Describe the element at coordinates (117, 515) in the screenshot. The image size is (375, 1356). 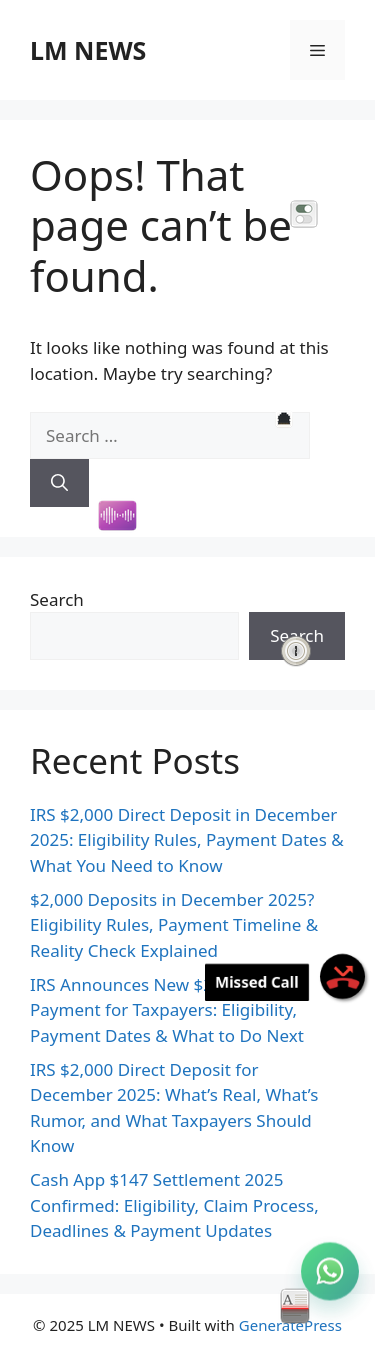
I see `open the sound recorder app` at that location.